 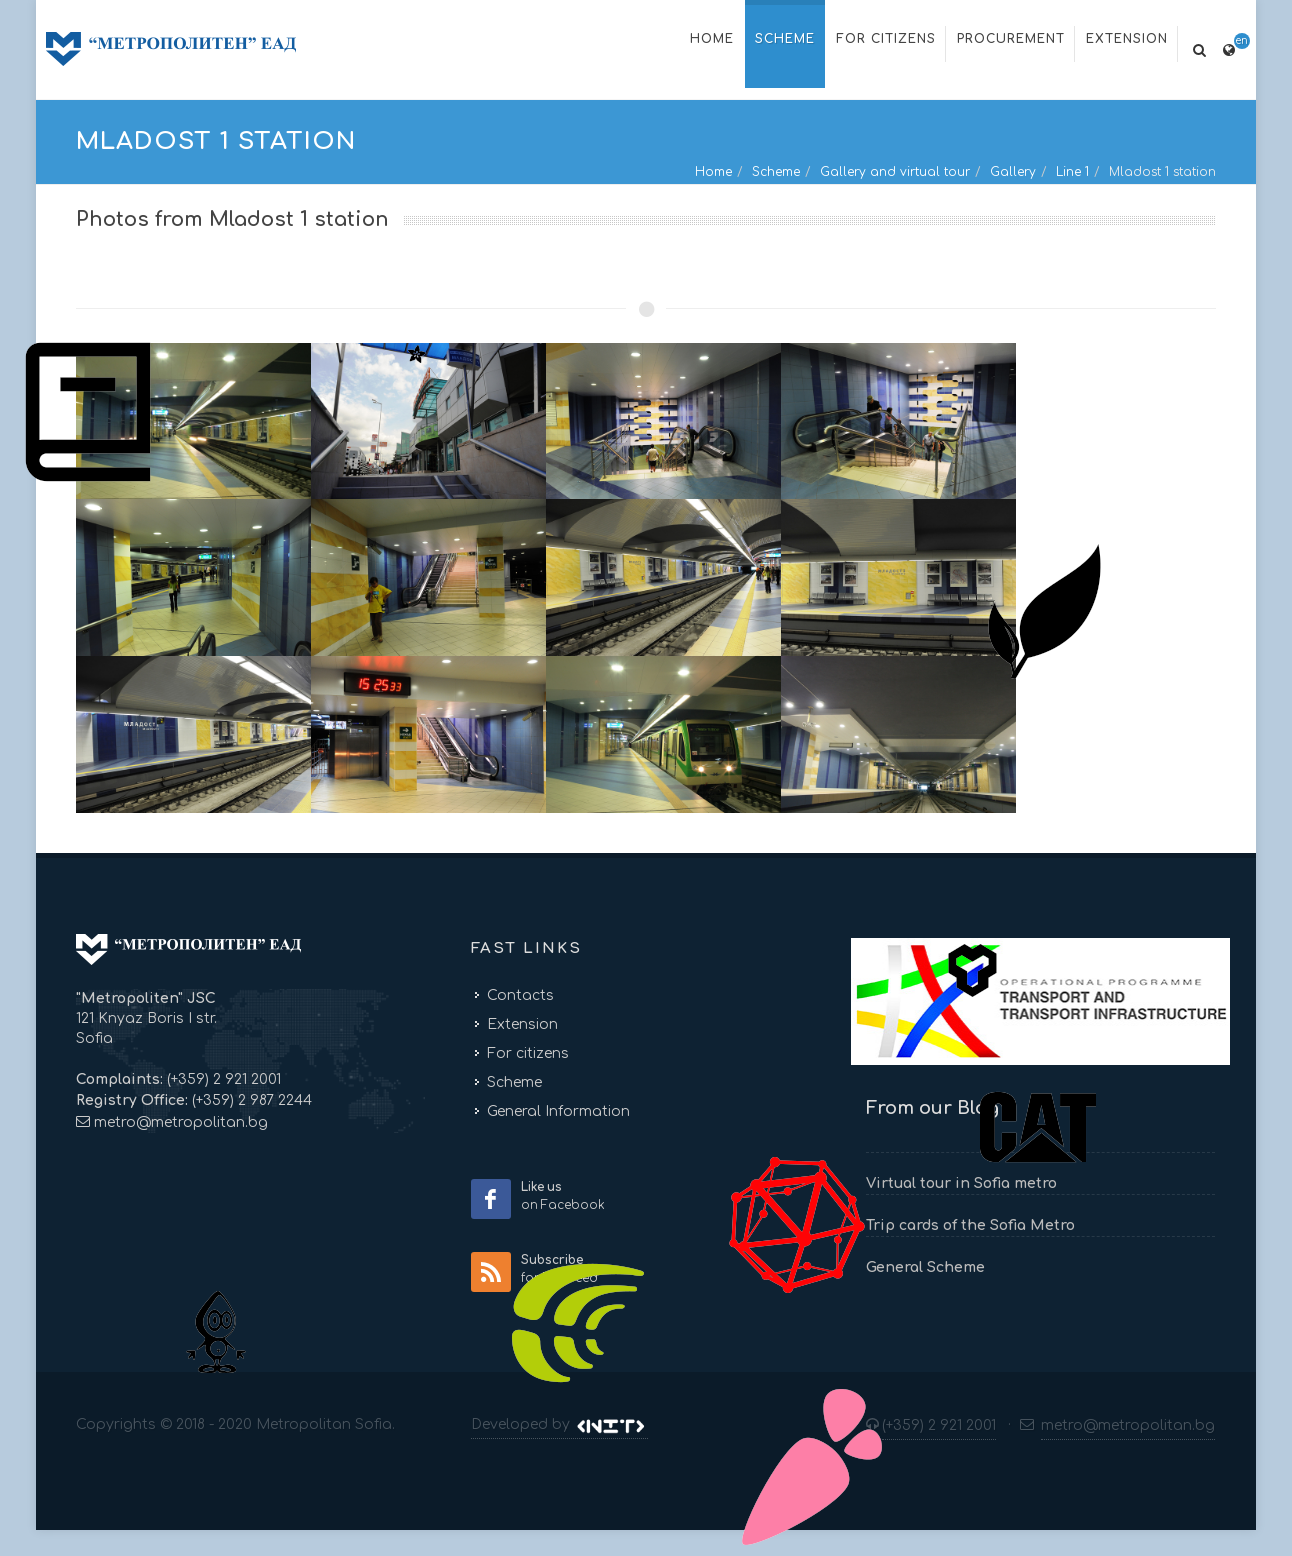 I want to click on visit the CodeProject website, so click(x=216, y=1332).